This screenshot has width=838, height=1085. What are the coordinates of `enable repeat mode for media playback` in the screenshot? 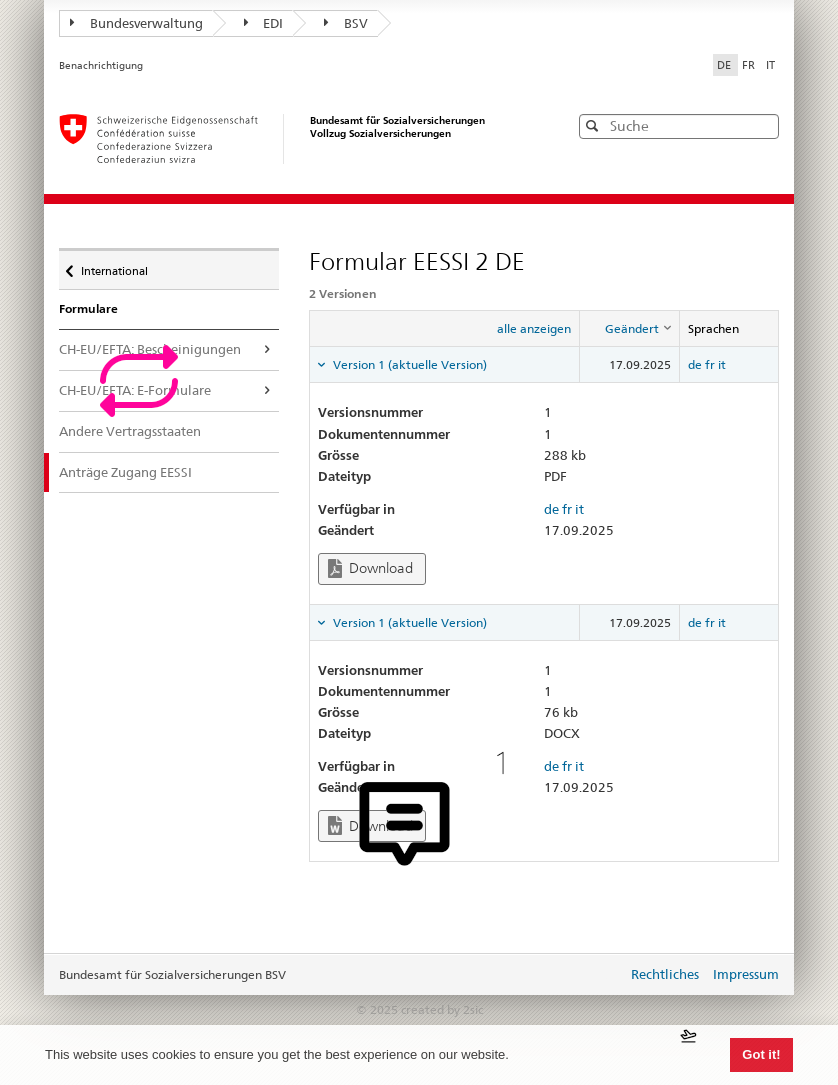 It's located at (139, 381).